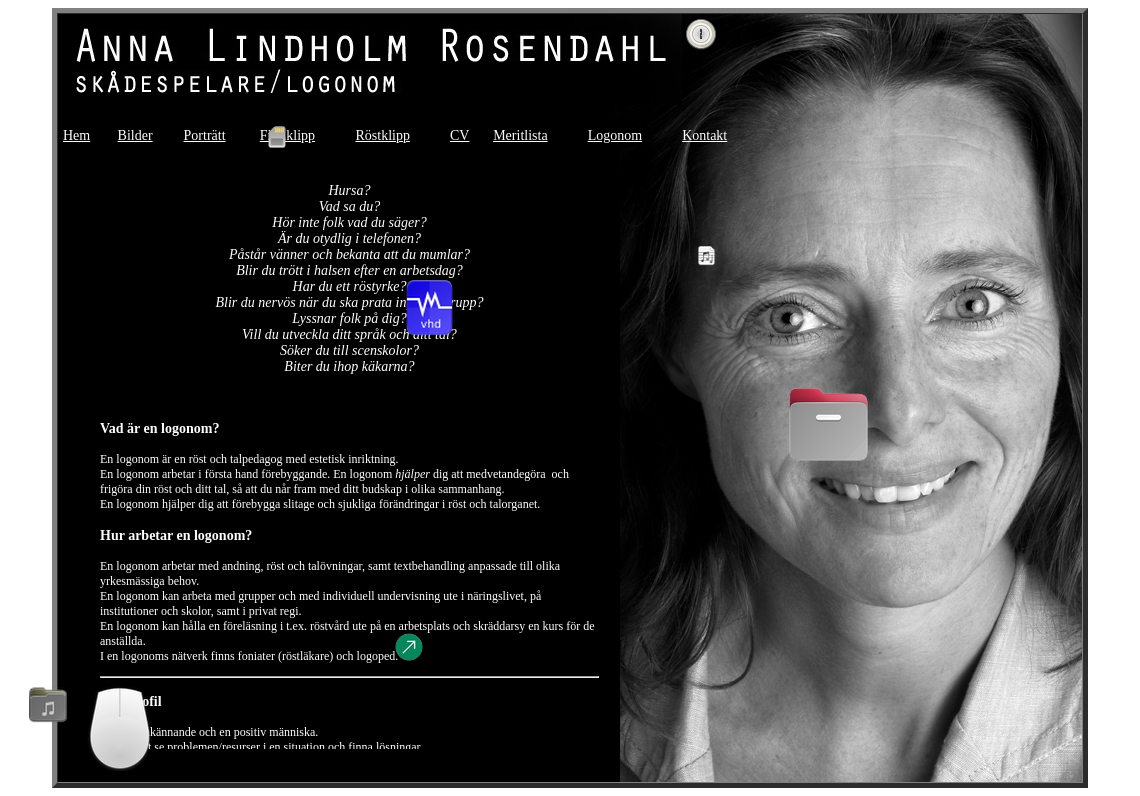 The height and width of the screenshot is (796, 1140). What do you see at coordinates (701, 34) in the screenshot?
I see `open passwords and keys manager` at bounding box center [701, 34].